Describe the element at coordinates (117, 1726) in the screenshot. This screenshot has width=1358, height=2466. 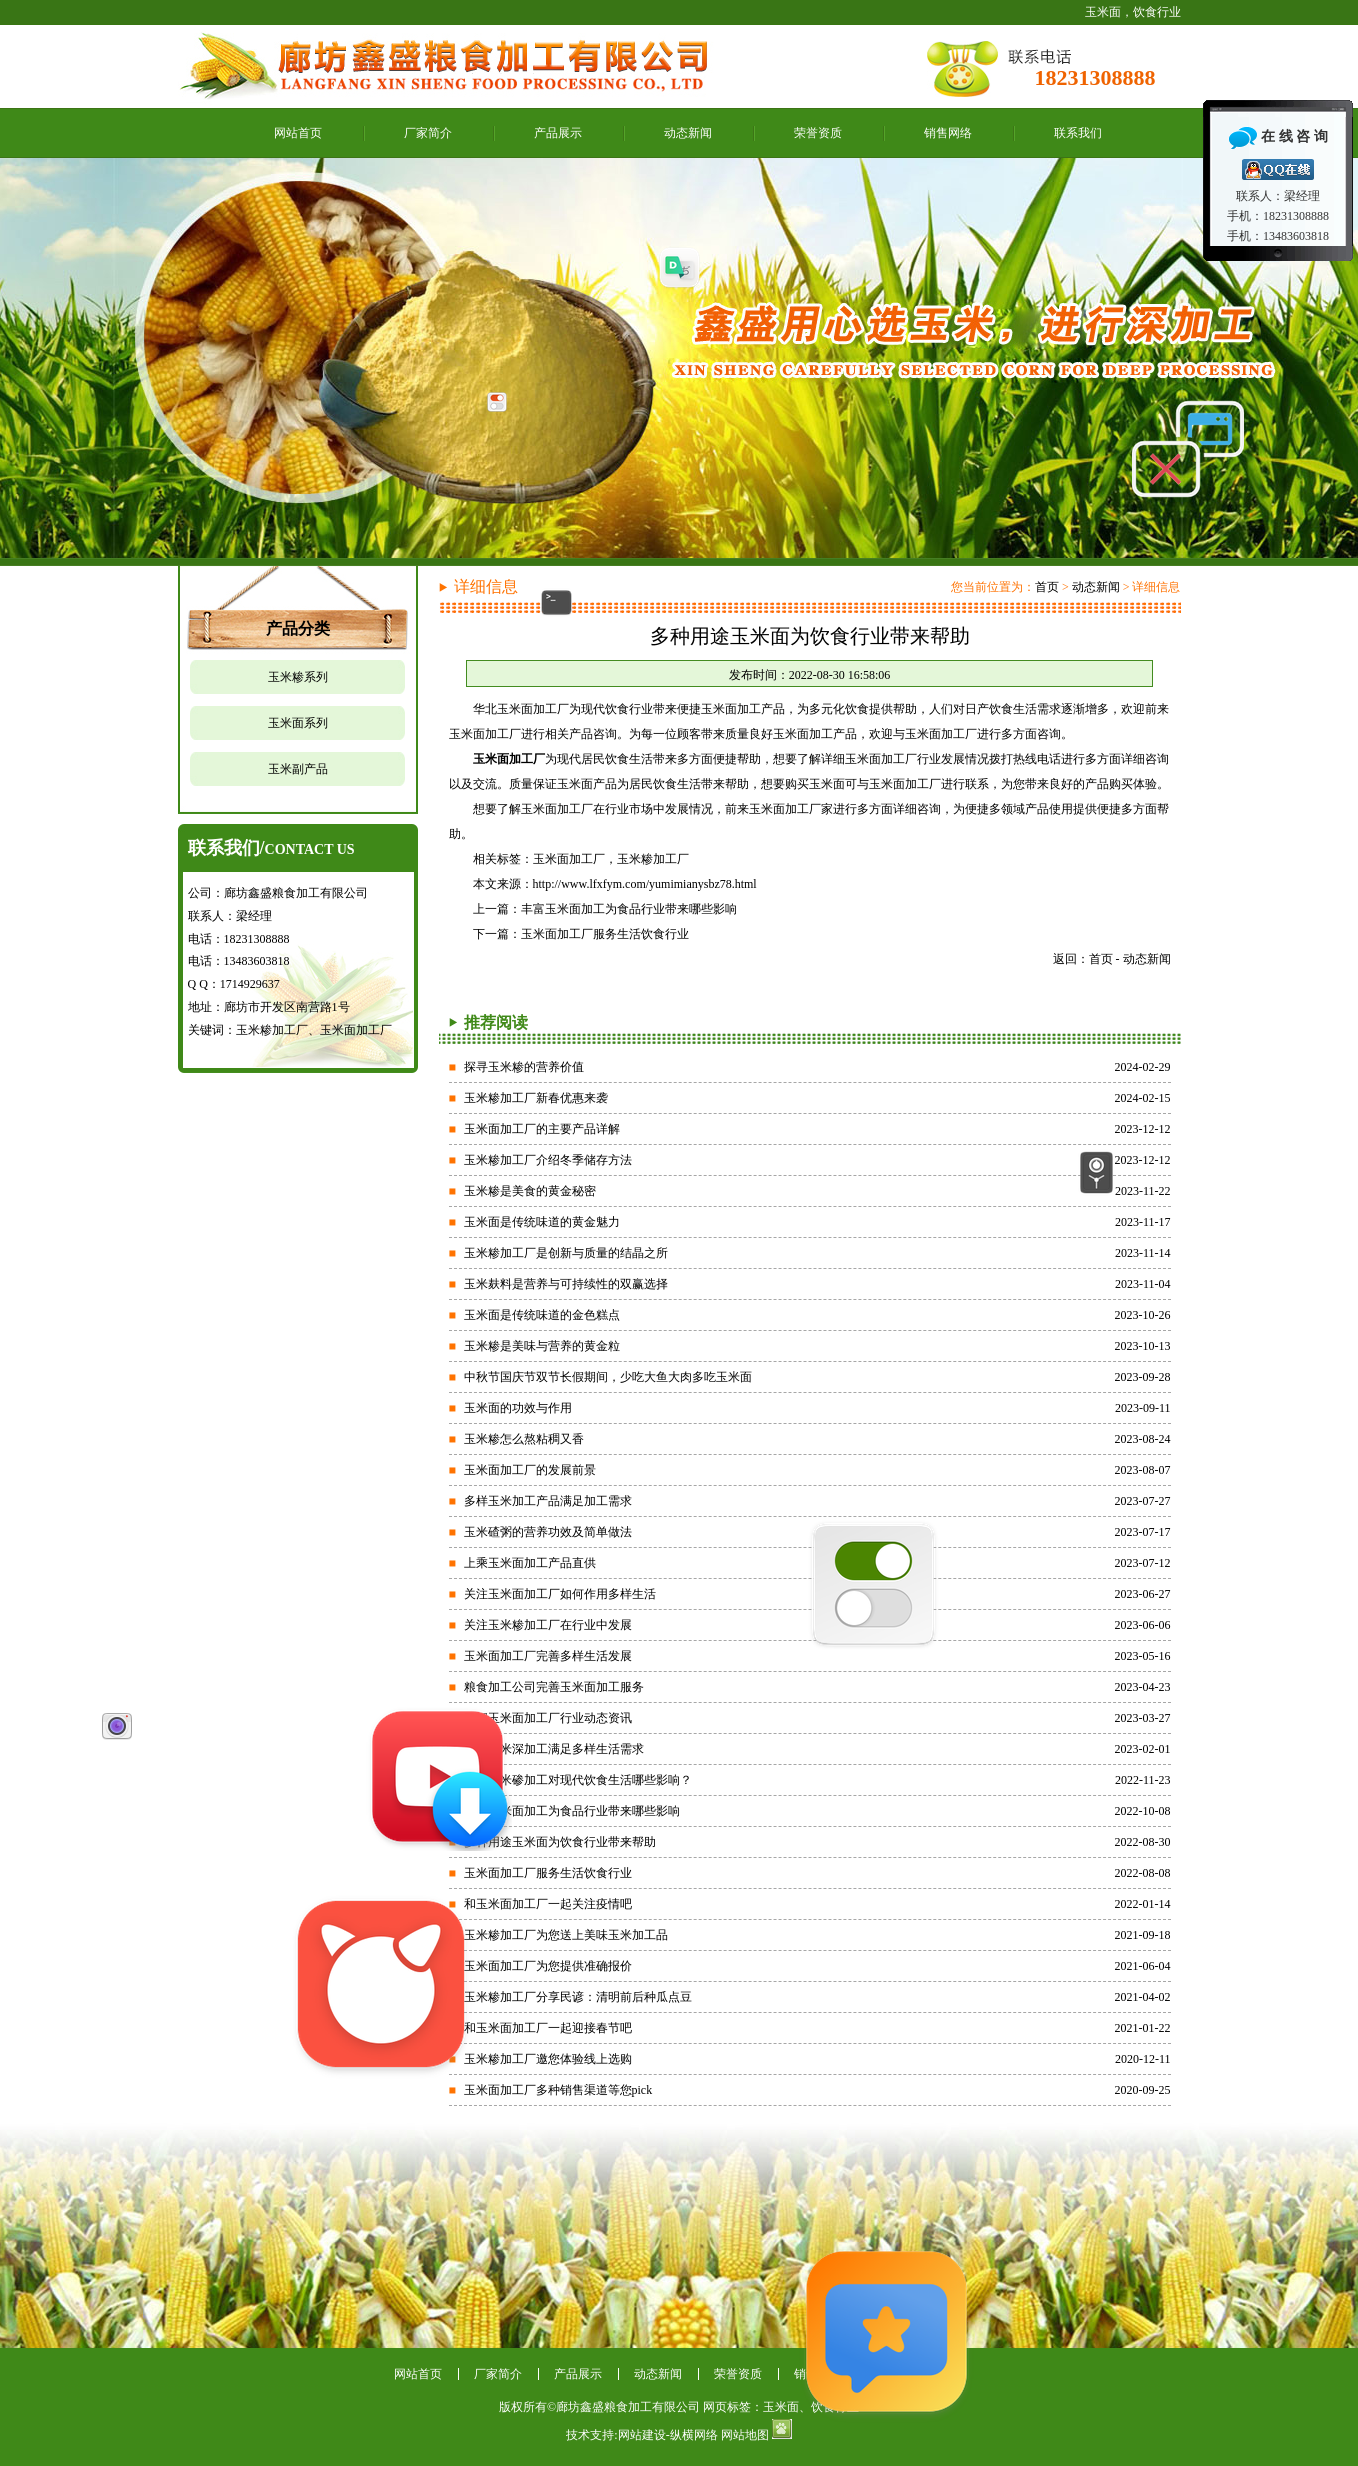
I see `open the camera app` at that location.